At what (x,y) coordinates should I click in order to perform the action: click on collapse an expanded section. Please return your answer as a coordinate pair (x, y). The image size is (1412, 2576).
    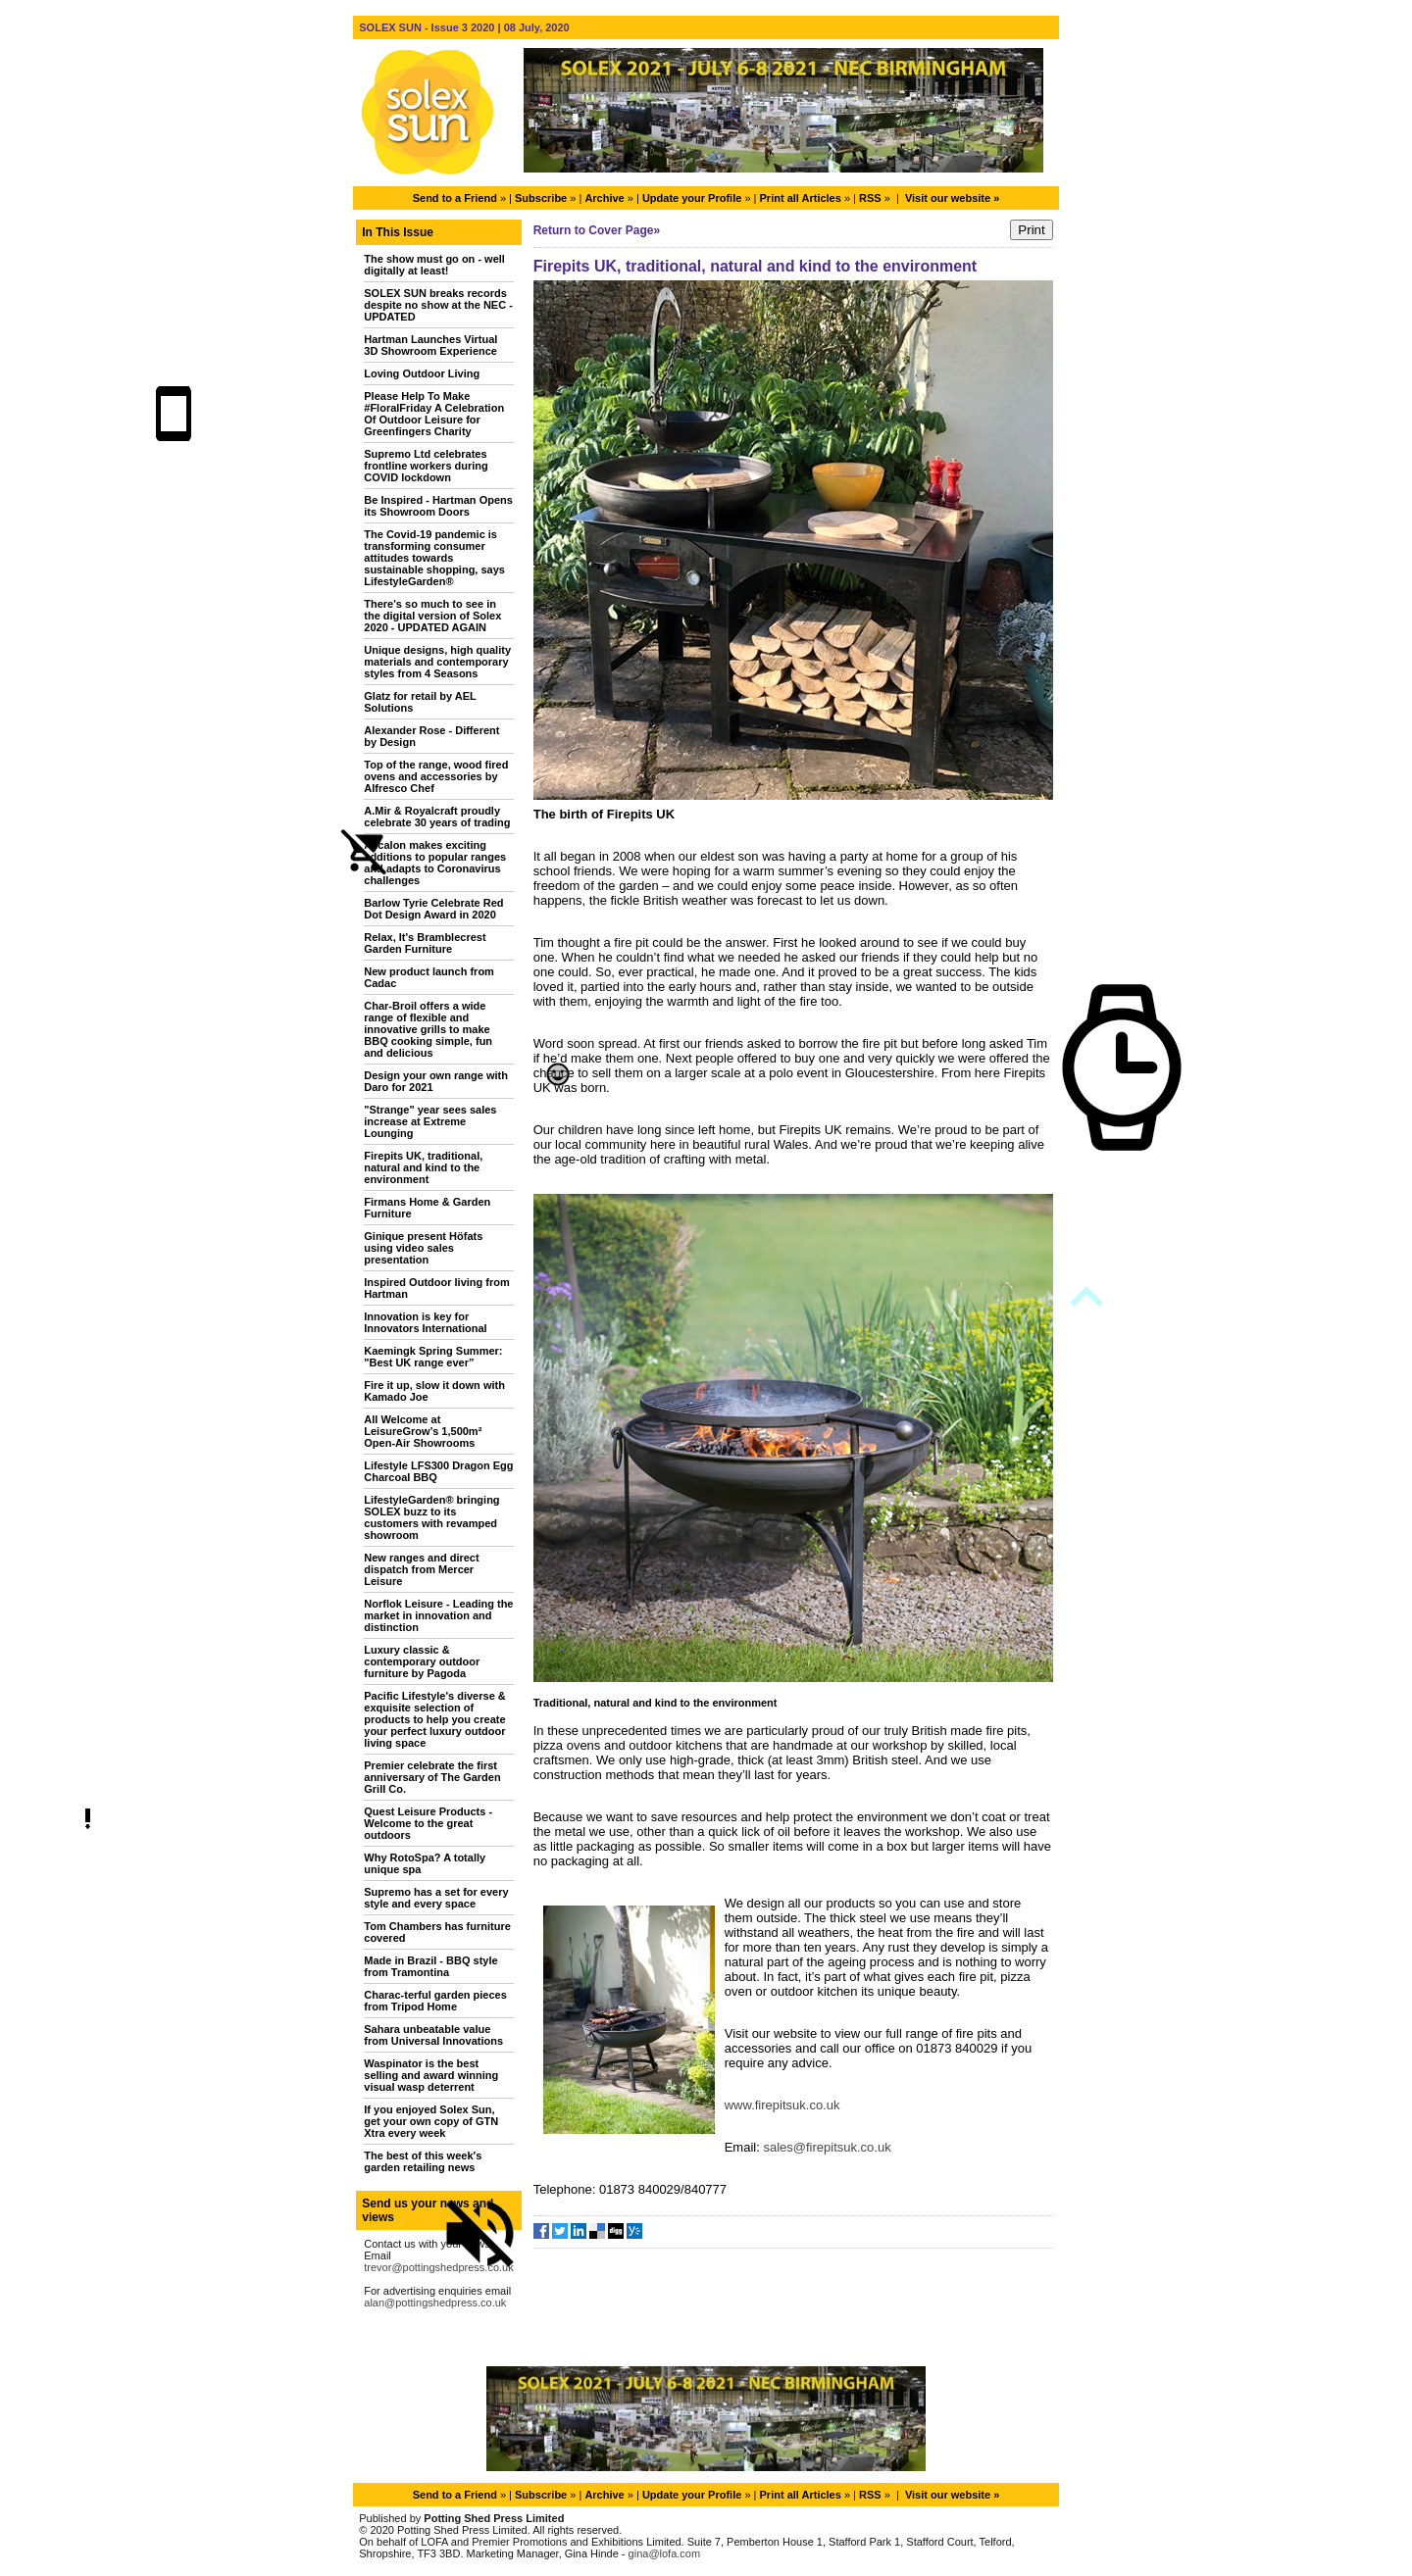
    Looking at the image, I should click on (1086, 1297).